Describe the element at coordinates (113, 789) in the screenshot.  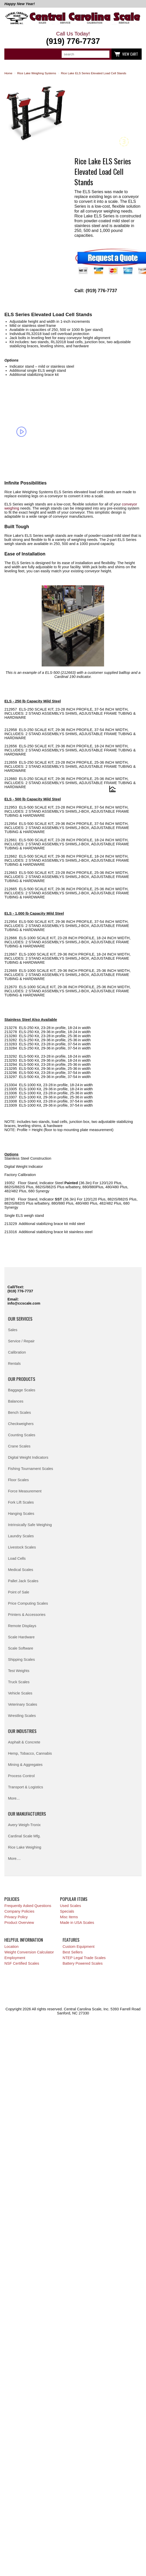
I see `view histogram or distribution chart` at that location.